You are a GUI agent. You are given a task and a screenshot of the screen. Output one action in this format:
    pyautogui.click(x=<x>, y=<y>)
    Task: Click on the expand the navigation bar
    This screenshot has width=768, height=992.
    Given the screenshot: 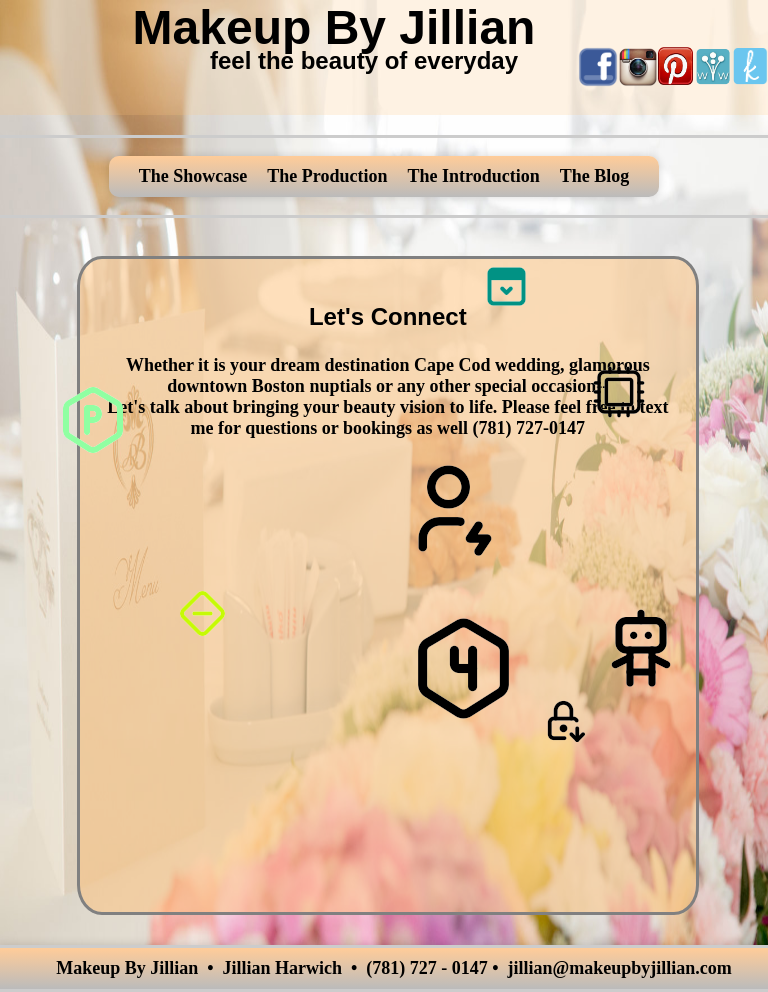 What is the action you would take?
    pyautogui.click(x=506, y=286)
    